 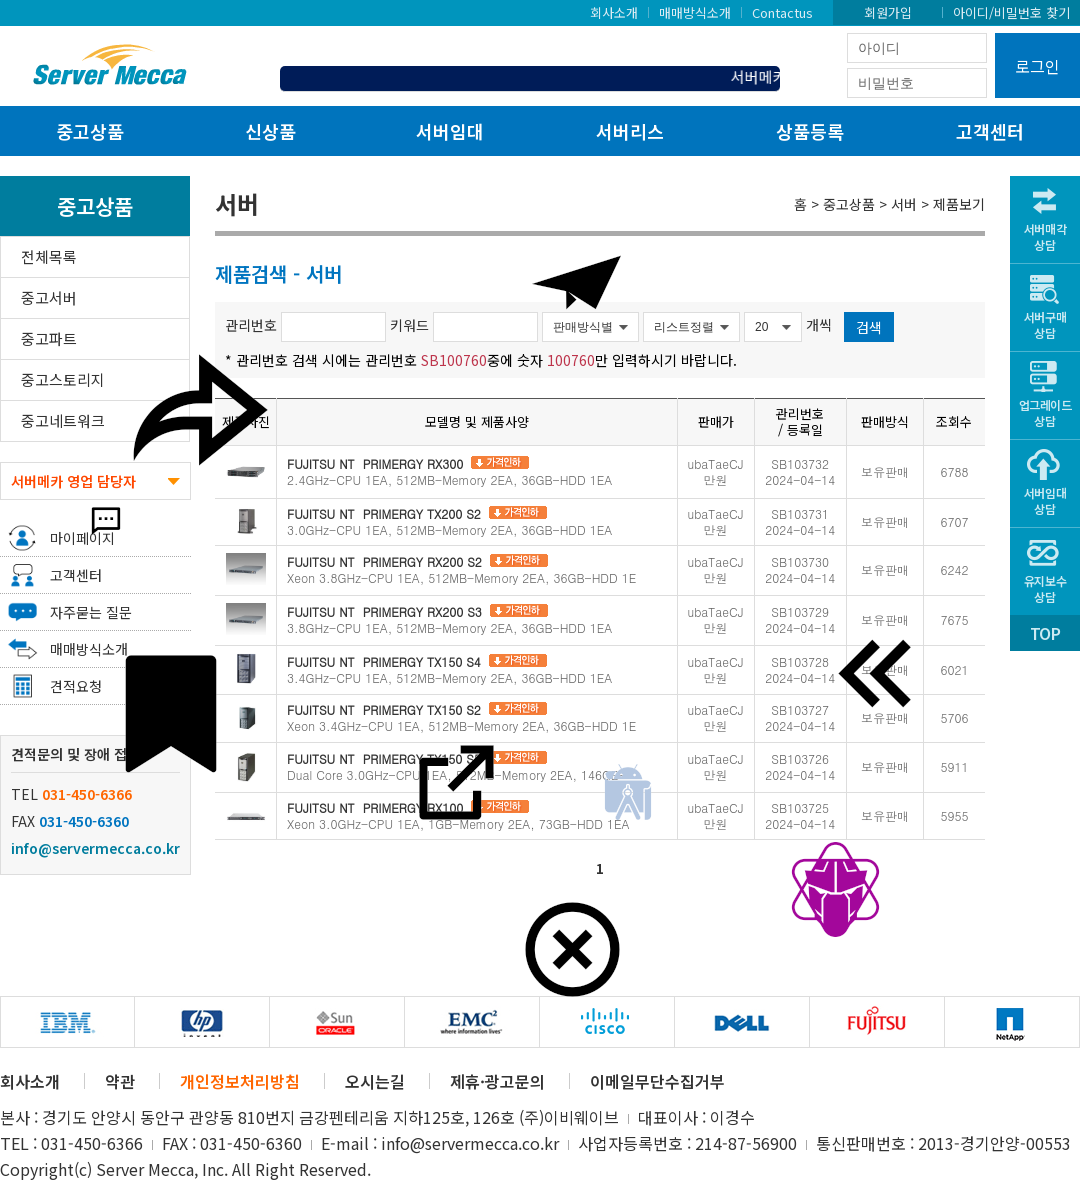 What do you see at coordinates (835, 889) in the screenshot?
I see `visit primereact component library website` at bounding box center [835, 889].